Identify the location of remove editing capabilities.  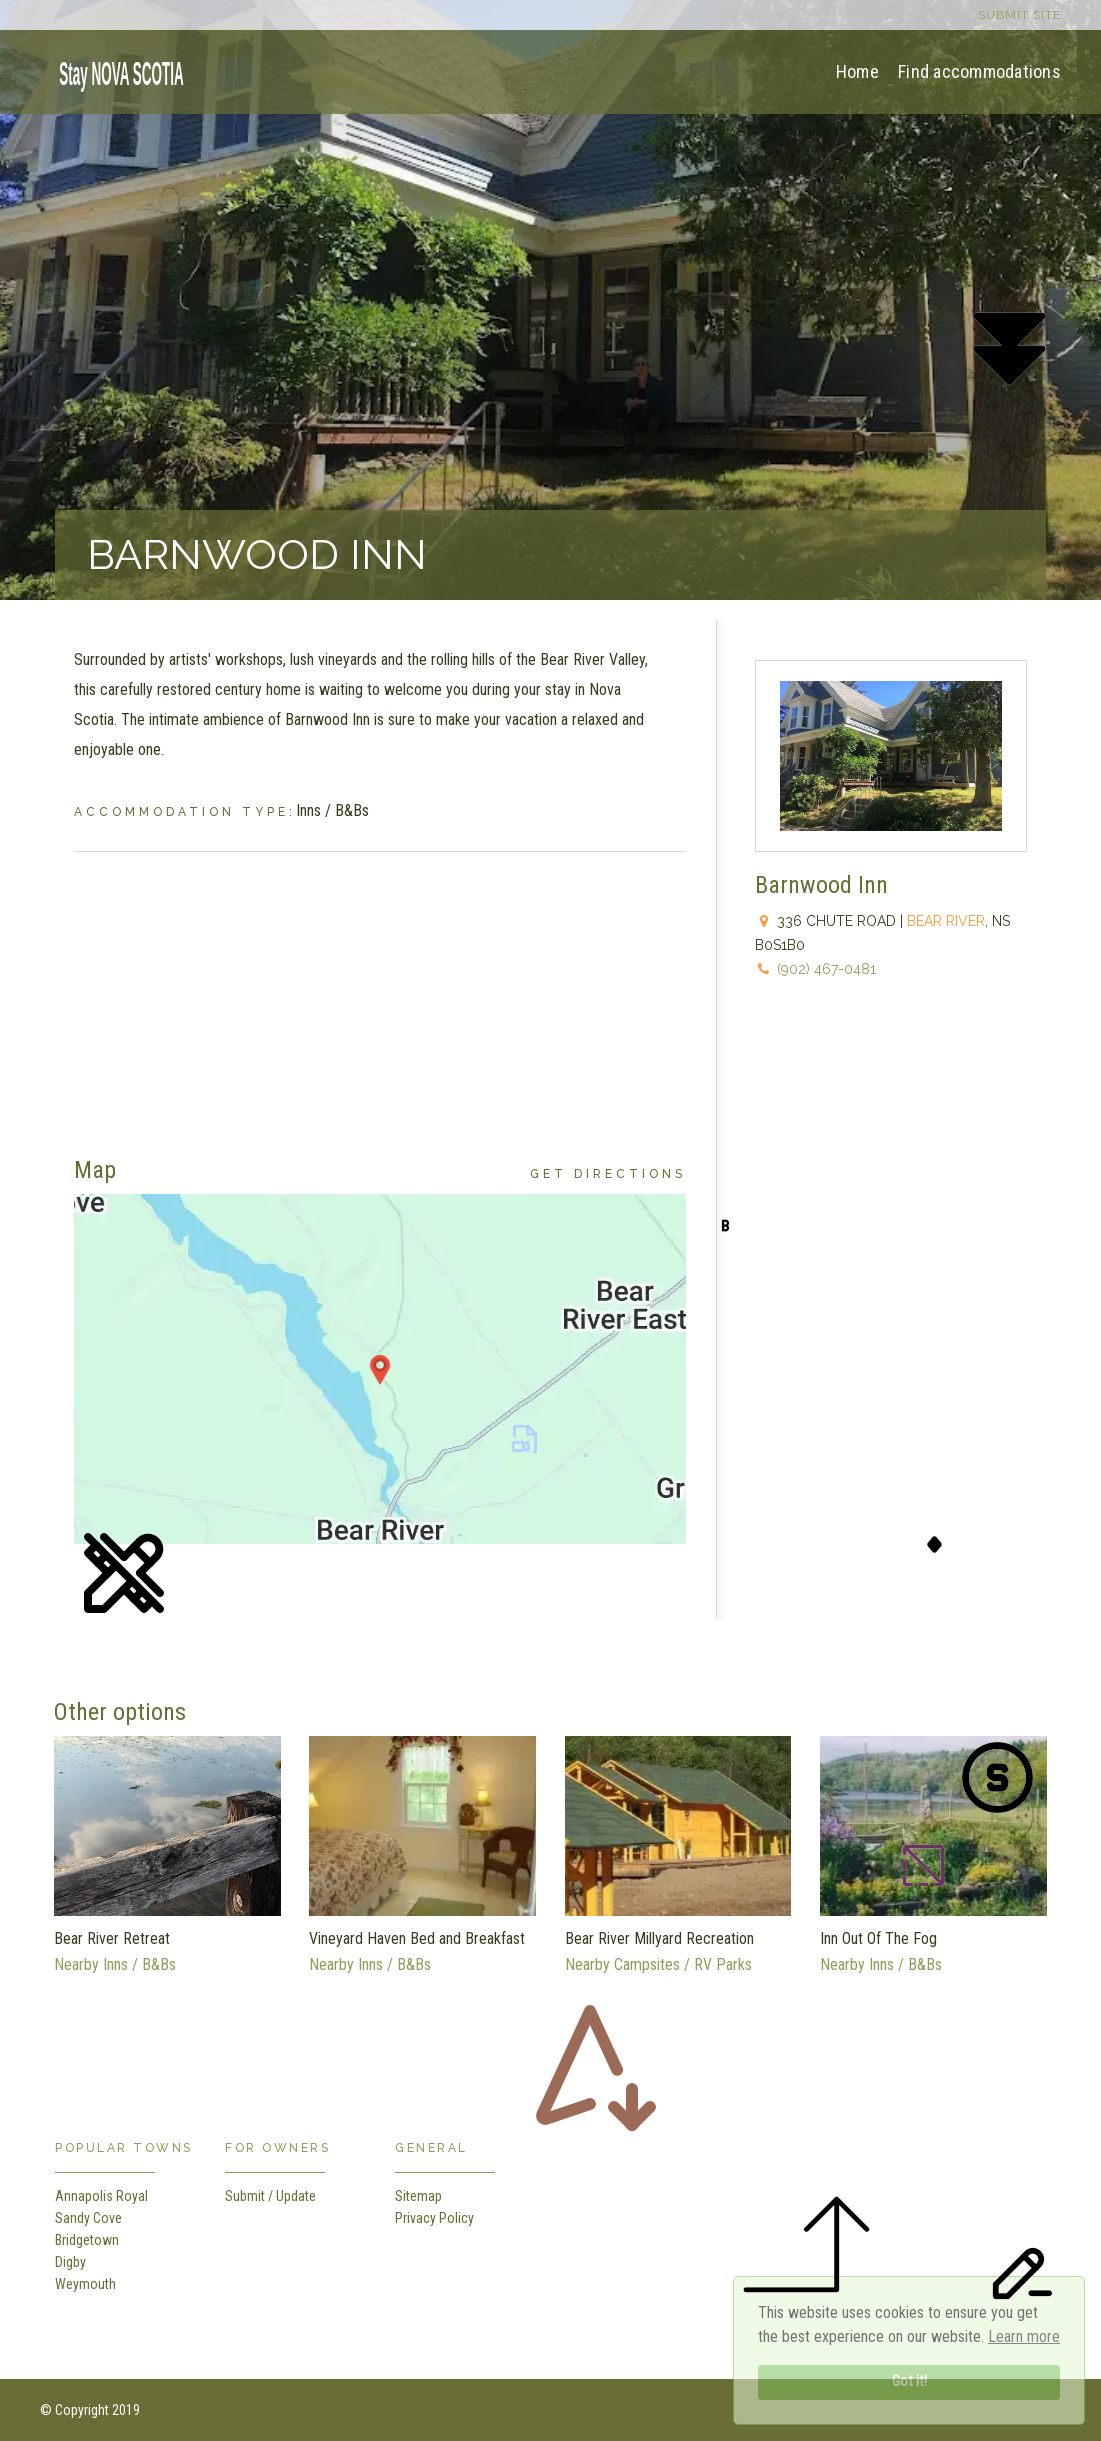
(1019, 2272).